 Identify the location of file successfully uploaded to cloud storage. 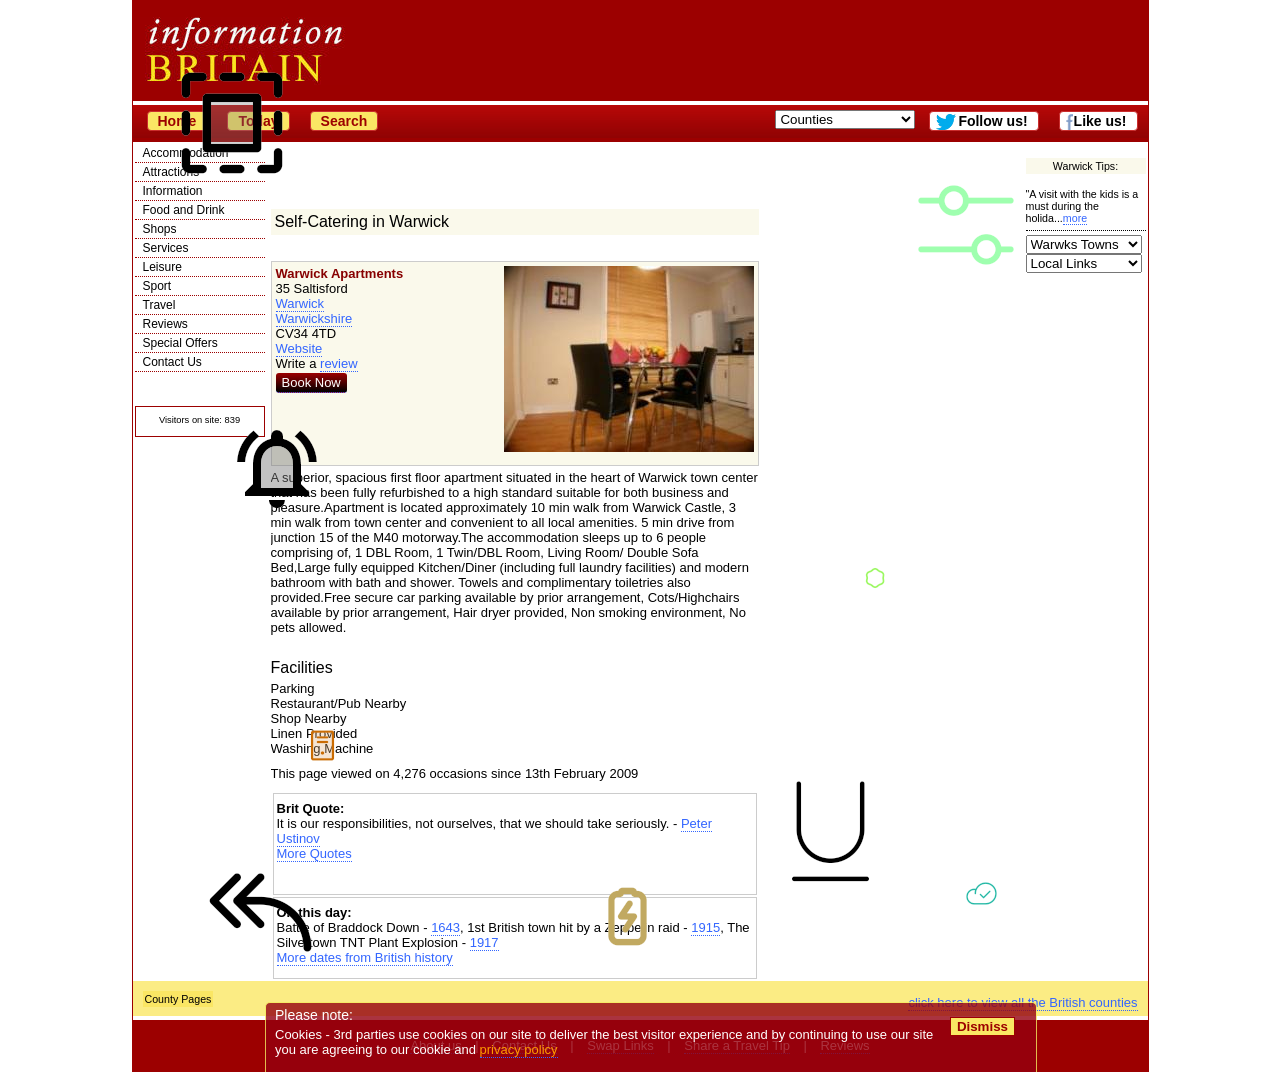
(981, 893).